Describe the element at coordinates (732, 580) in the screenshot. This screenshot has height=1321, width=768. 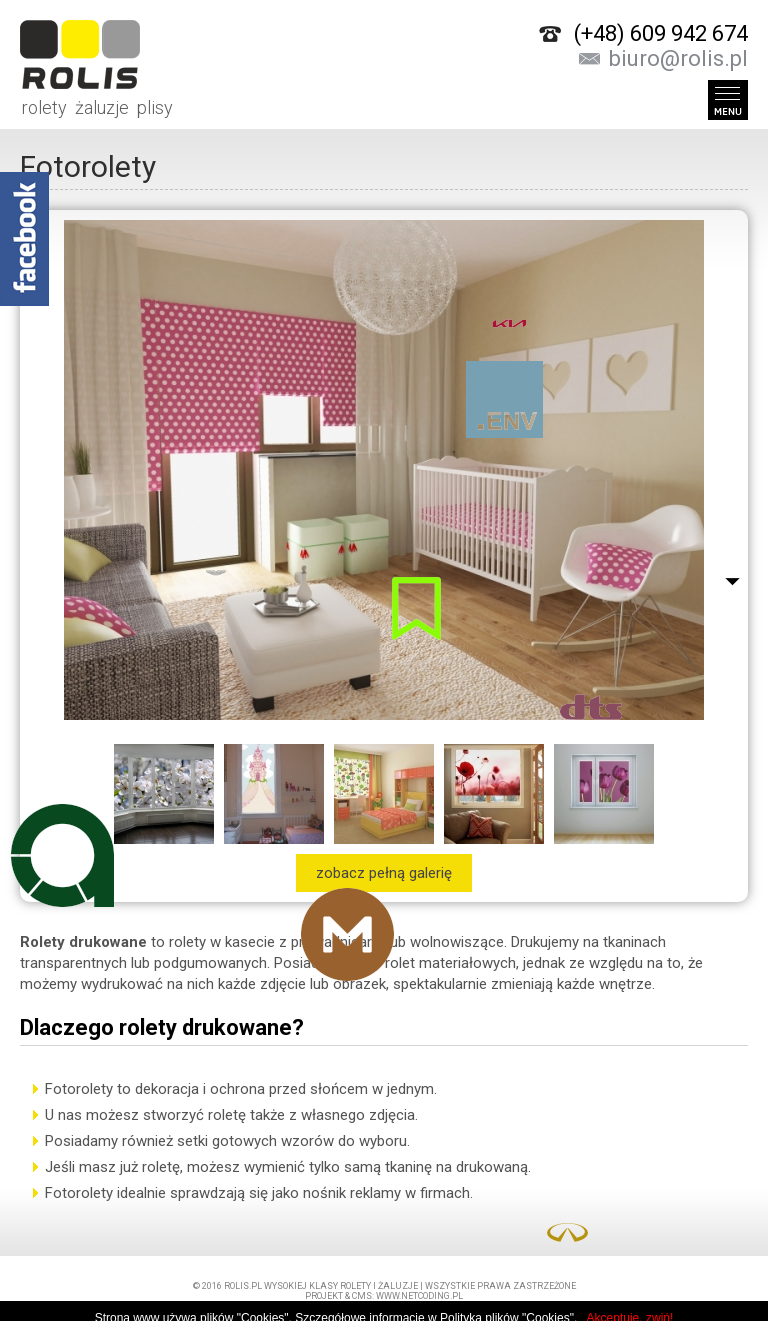
I see `expand dropdown menu` at that location.